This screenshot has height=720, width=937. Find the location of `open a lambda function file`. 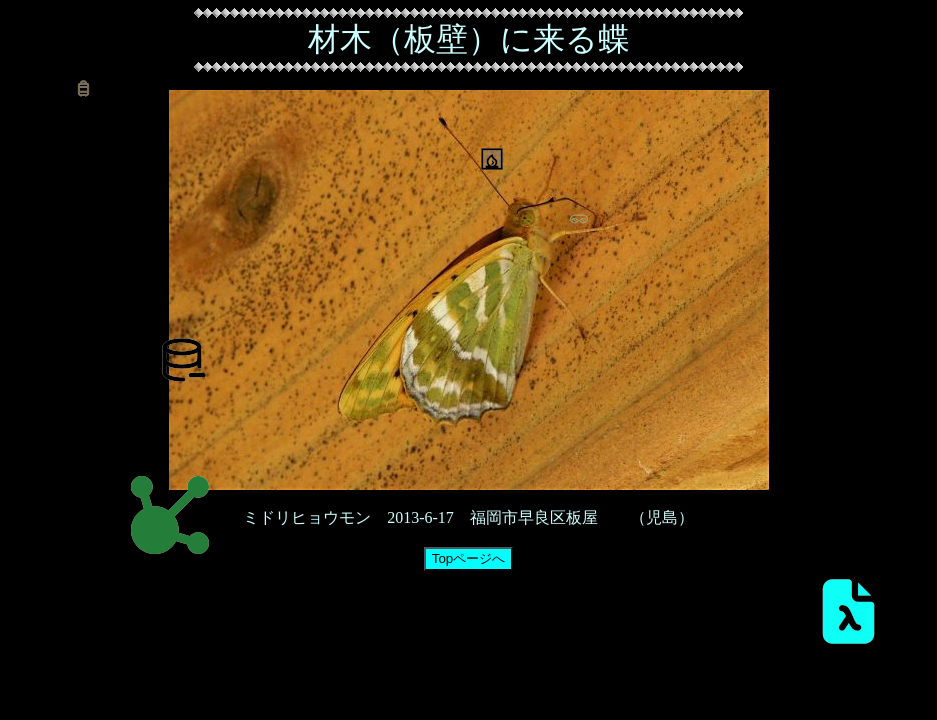

open a lambda function file is located at coordinates (848, 611).